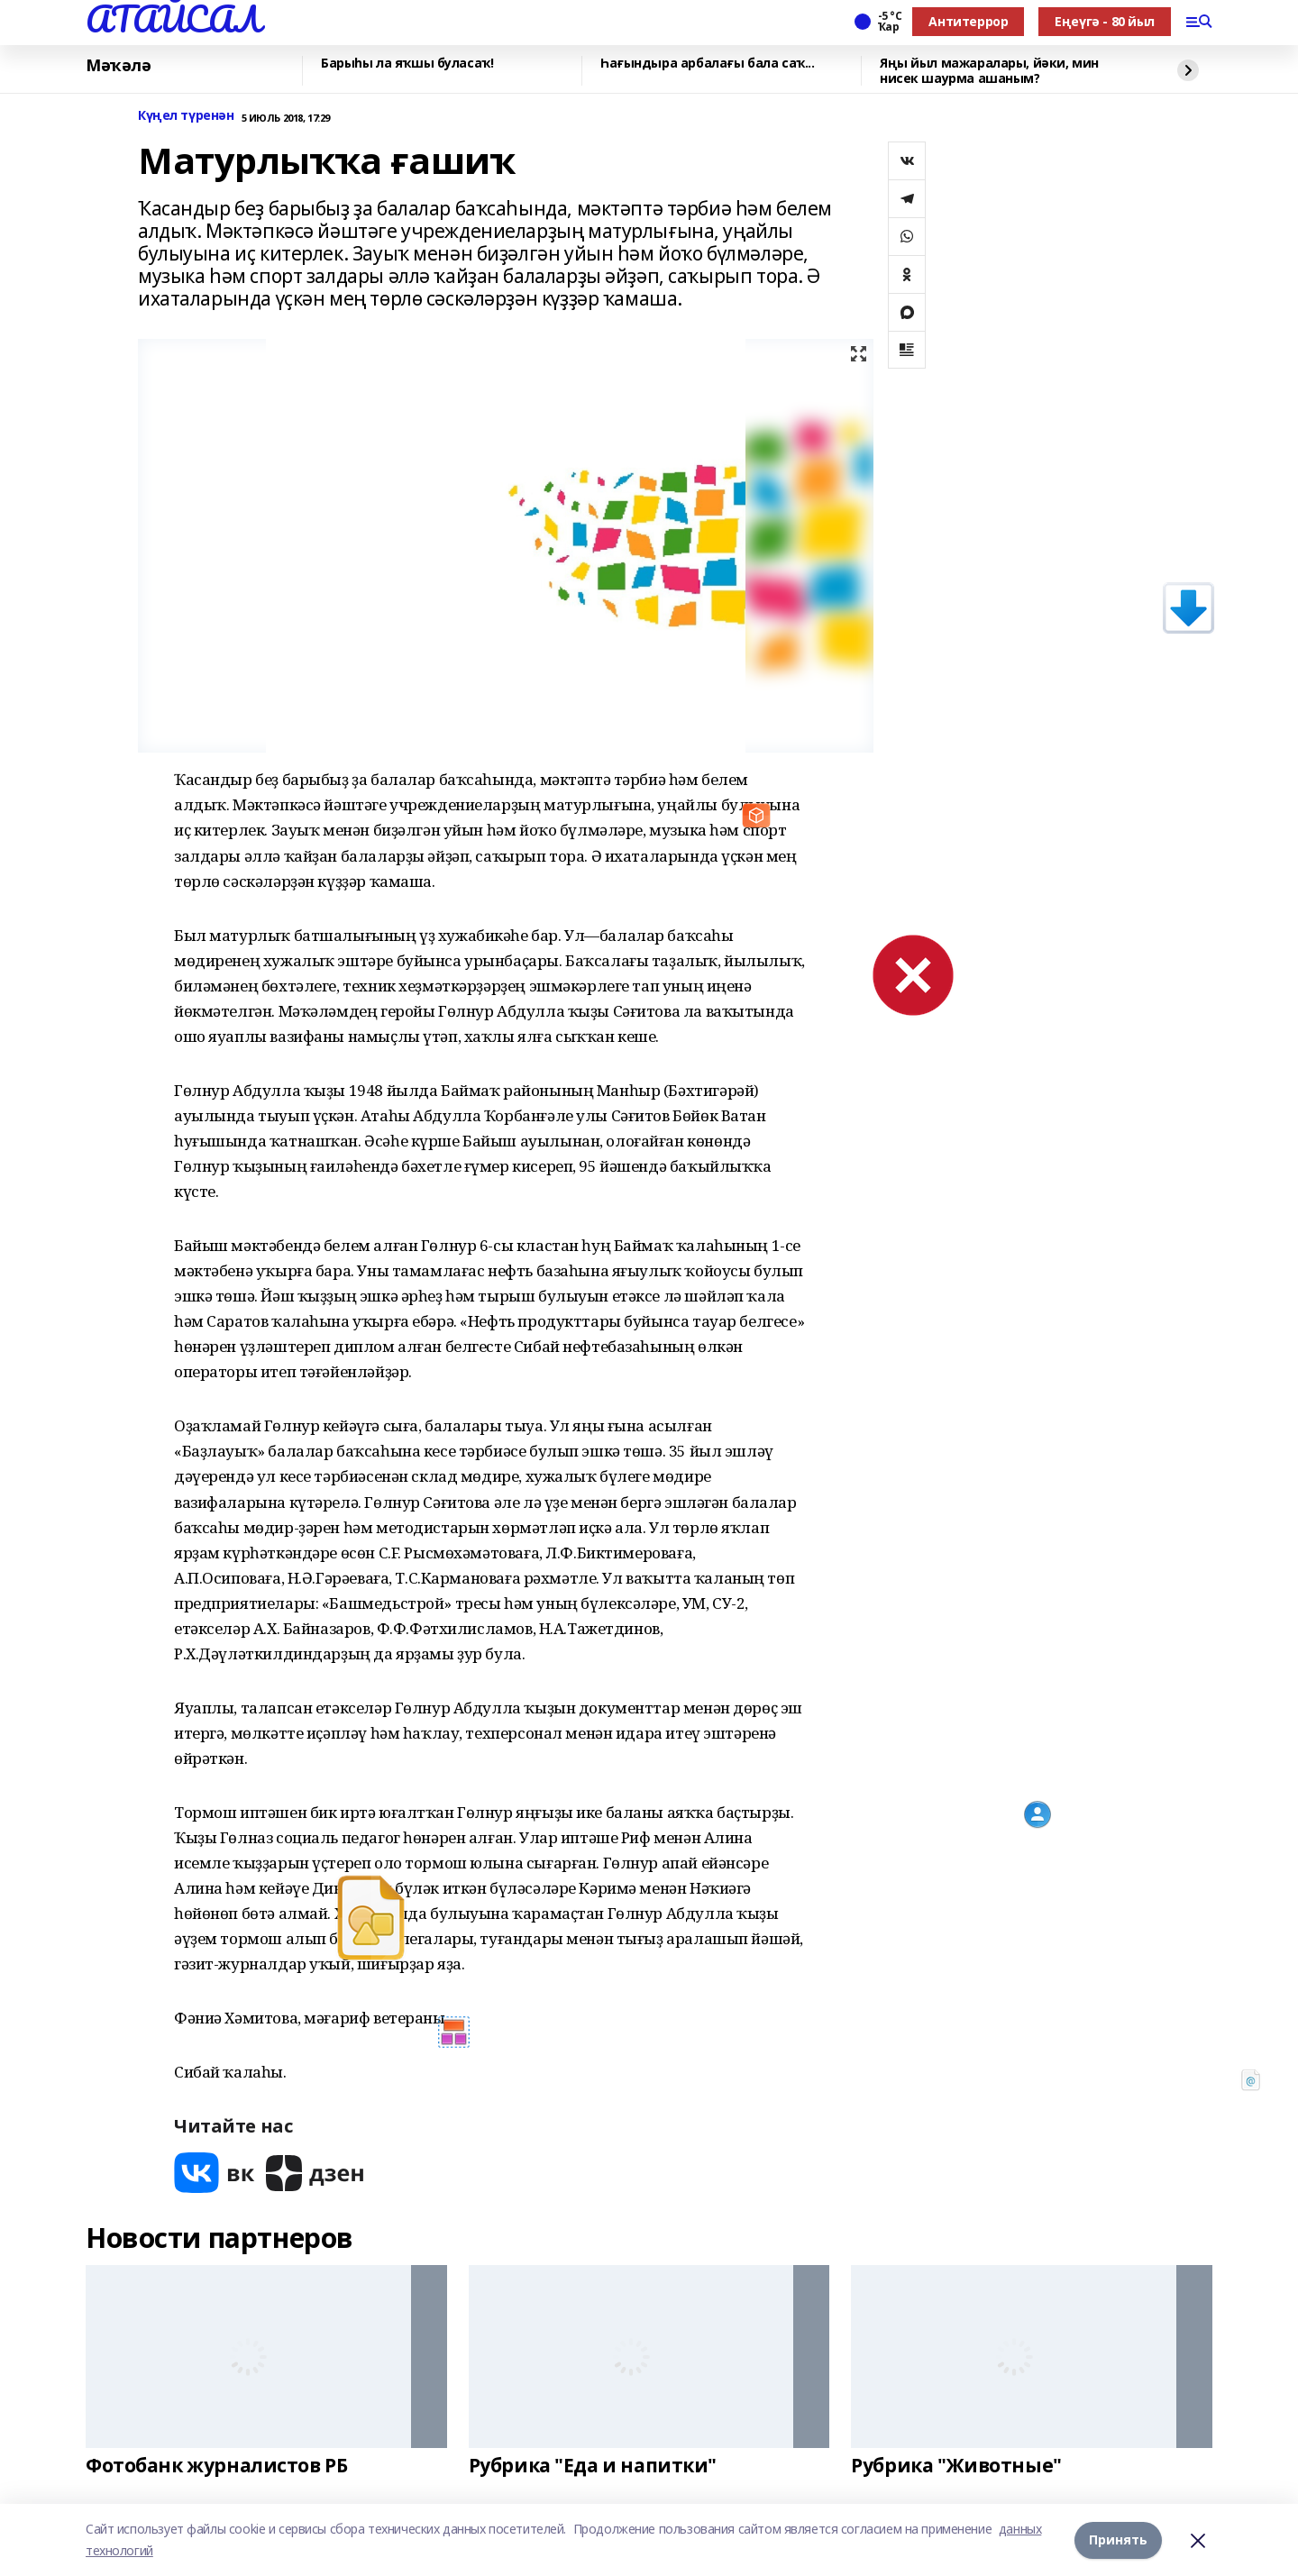 This screenshot has height=2576, width=1298. What do you see at coordinates (913, 975) in the screenshot?
I see `cancel or close a dialog` at bounding box center [913, 975].